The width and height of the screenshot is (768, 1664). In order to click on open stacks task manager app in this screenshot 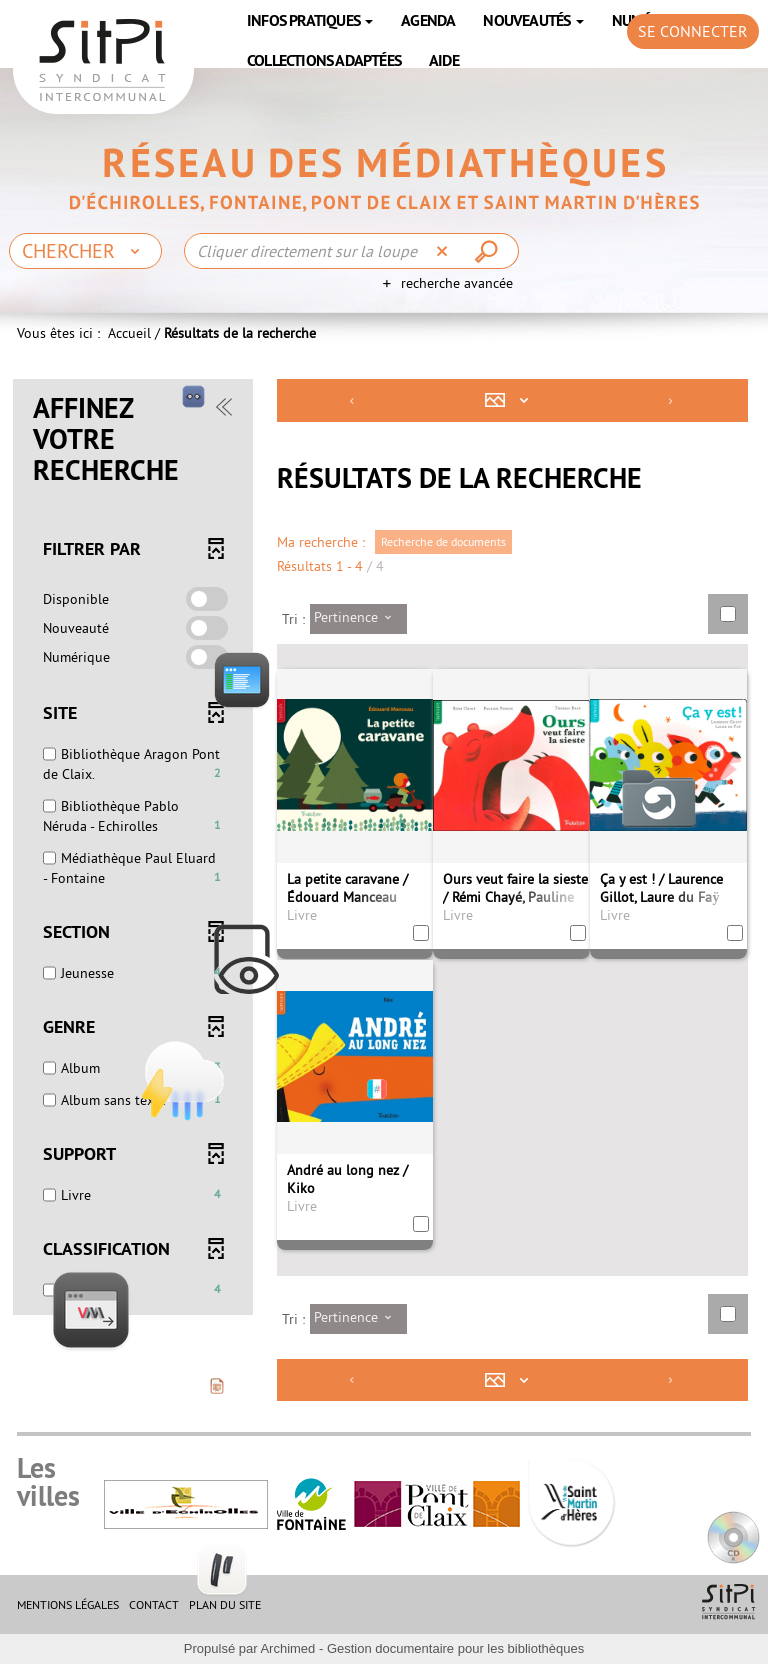, I will do `click(222, 1570)`.